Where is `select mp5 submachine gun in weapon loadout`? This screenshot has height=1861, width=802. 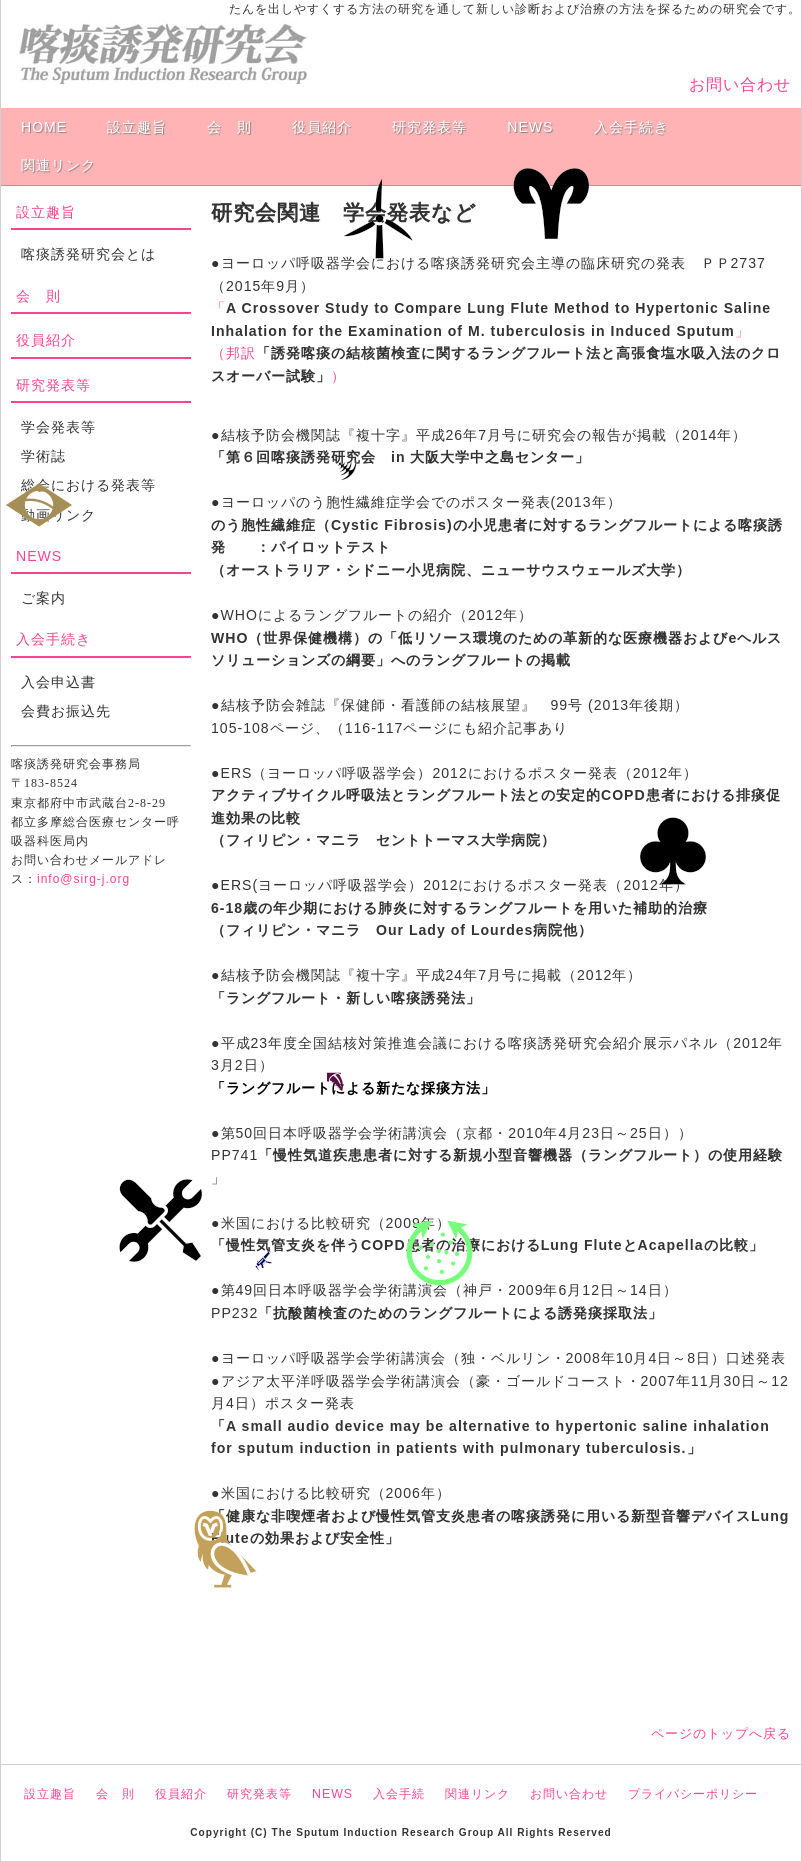 select mp5 submachine gun in weapon loadout is located at coordinates (263, 1260).